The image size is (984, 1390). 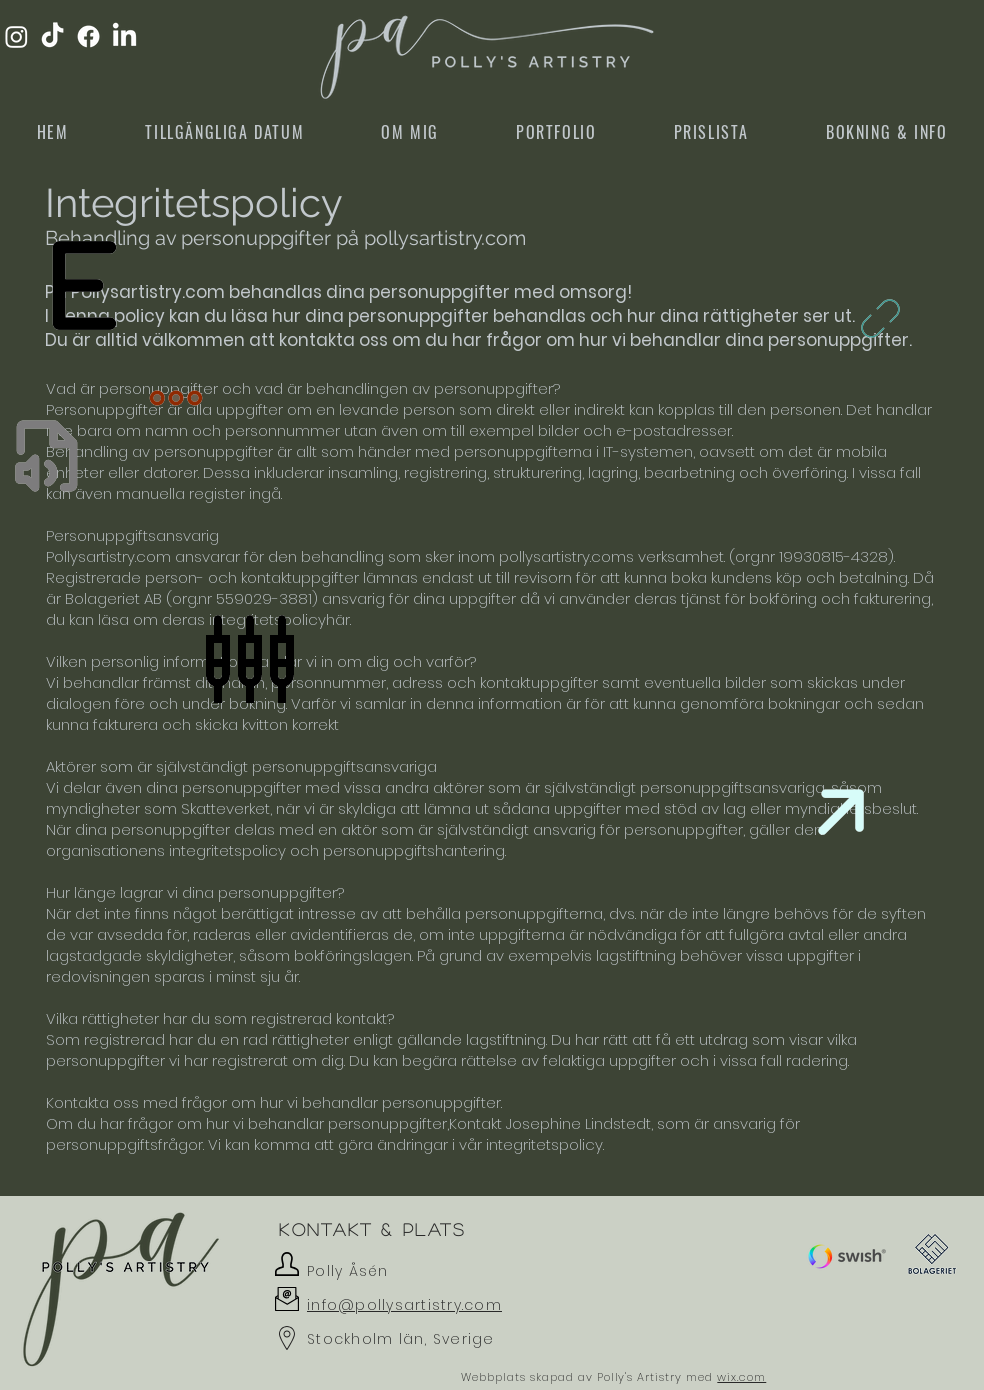 I want to click on configure audio or video input connections, so click(x=250, y=659).